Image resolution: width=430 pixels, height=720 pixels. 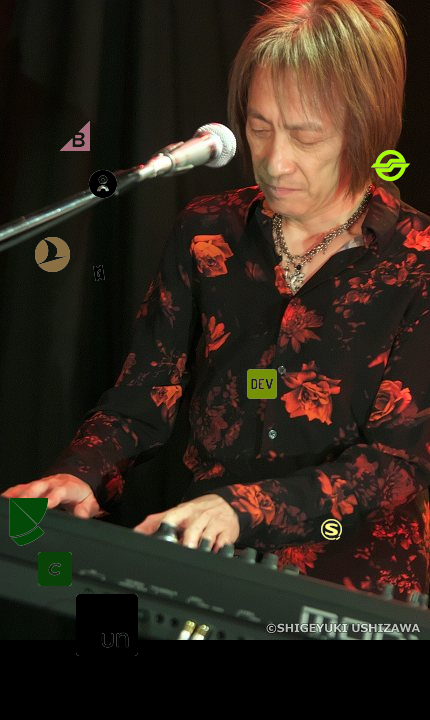 What do you see at coordinates (99, 273) in the screenshot?
I see `open the Allociné app for movie listings and reviews` at bounding box center [99, 273].